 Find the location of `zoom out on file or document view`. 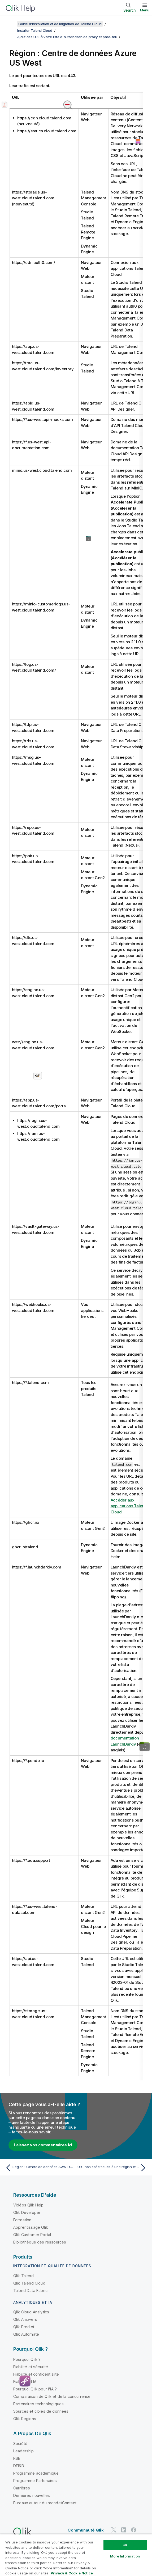

zoom out on file or document view is located at coordinates (68, 105).